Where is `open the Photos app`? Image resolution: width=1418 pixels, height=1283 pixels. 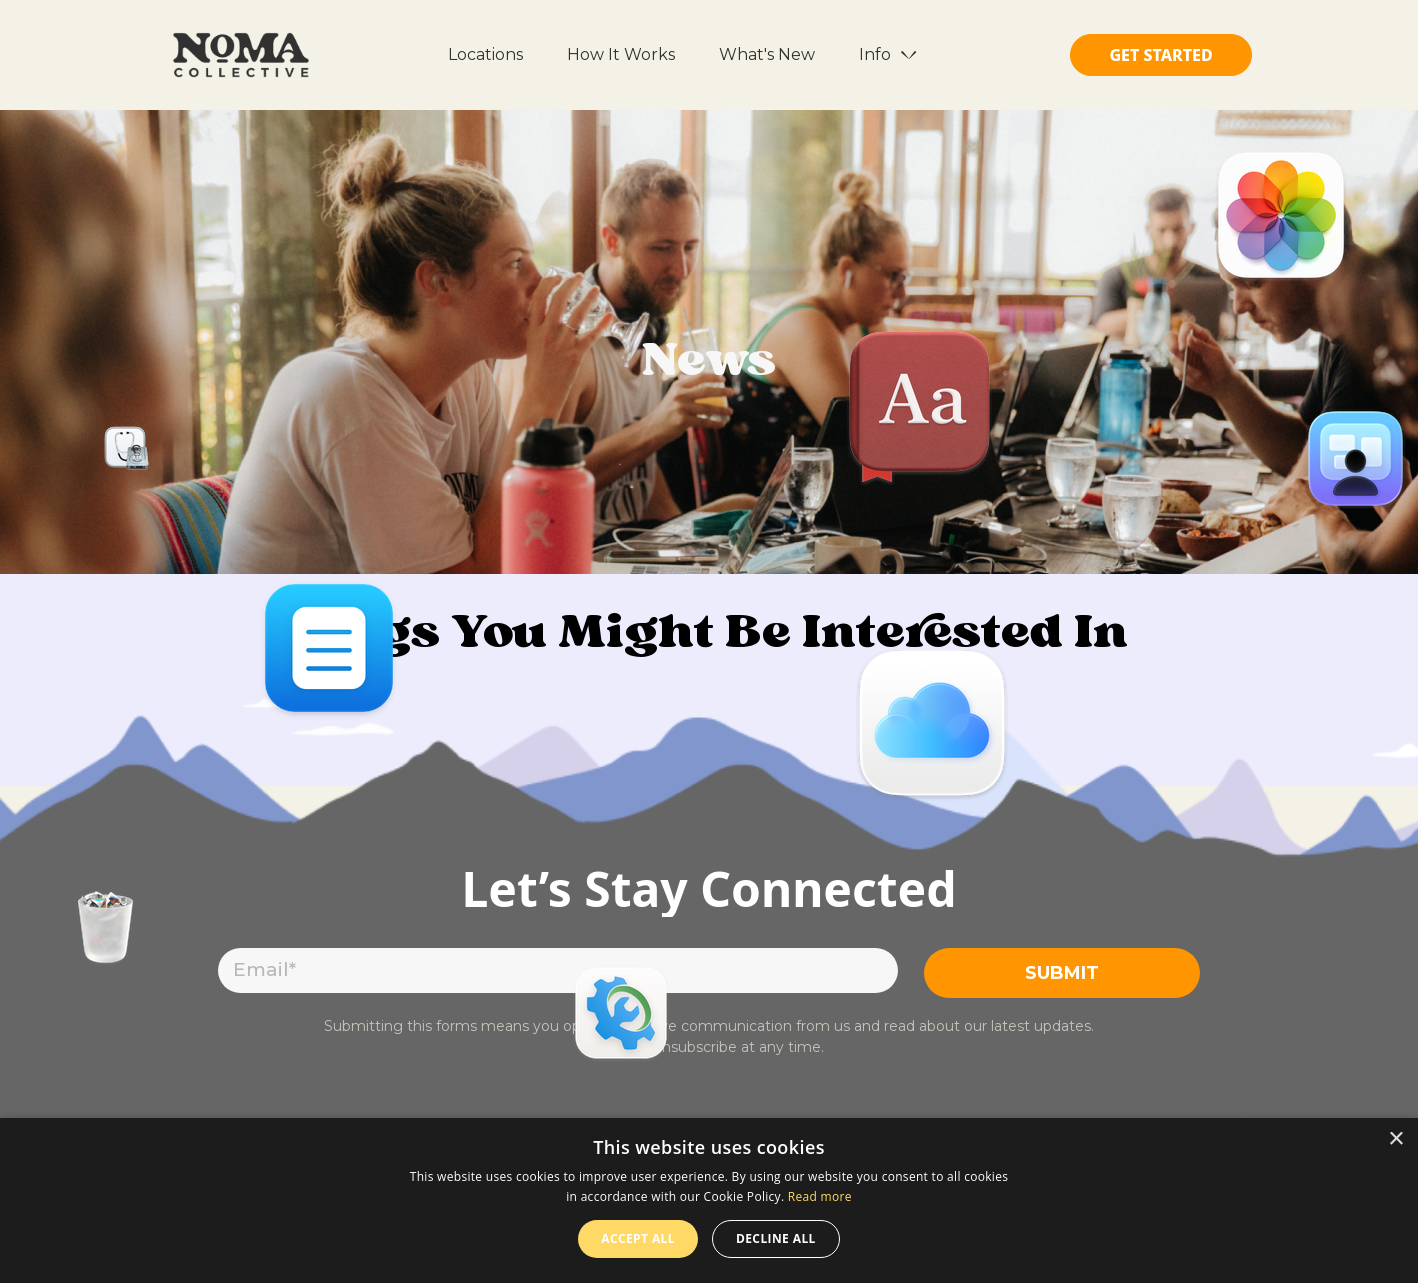
open the Photos app is located at coordinates (1281, 215).